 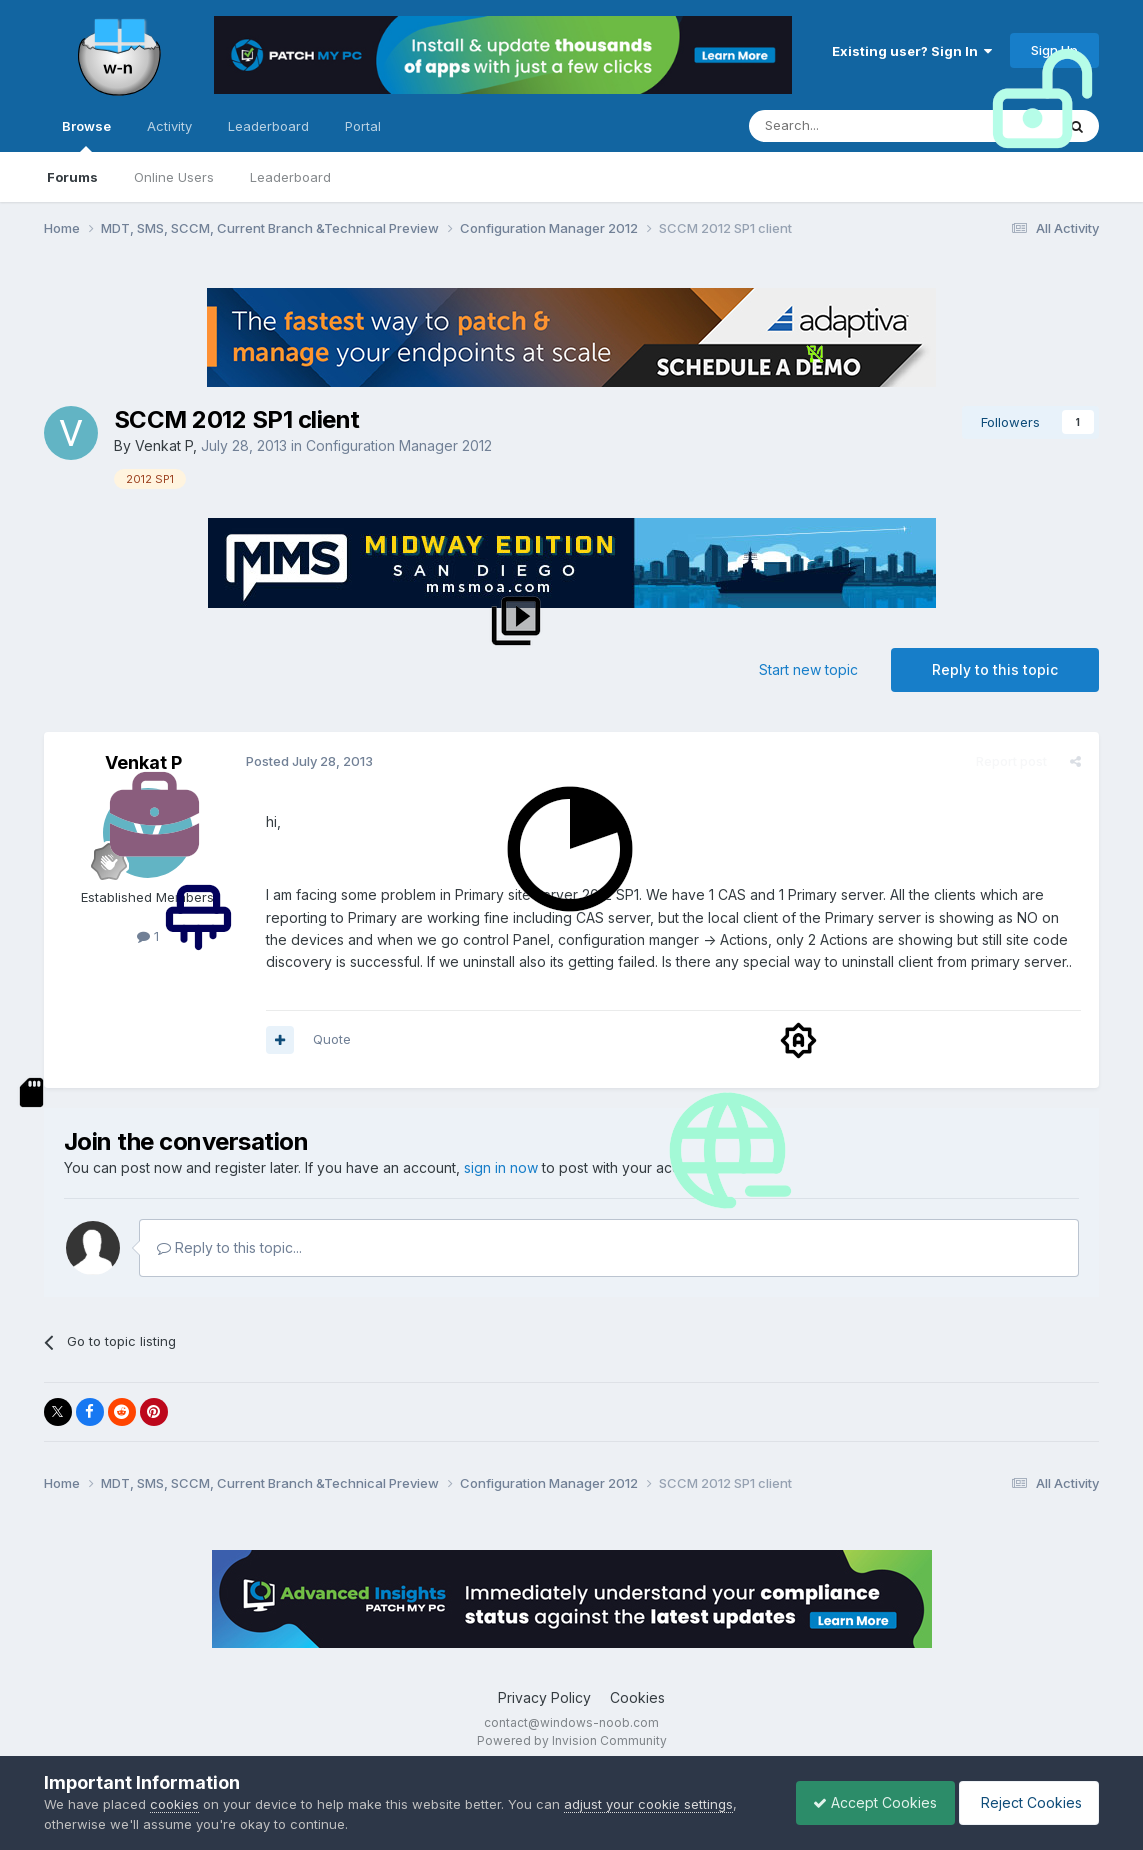 What do you see at coordinates (31, 1092) in the screenshot?
I see `access SD card storage` at bounding box center [31, 1092].